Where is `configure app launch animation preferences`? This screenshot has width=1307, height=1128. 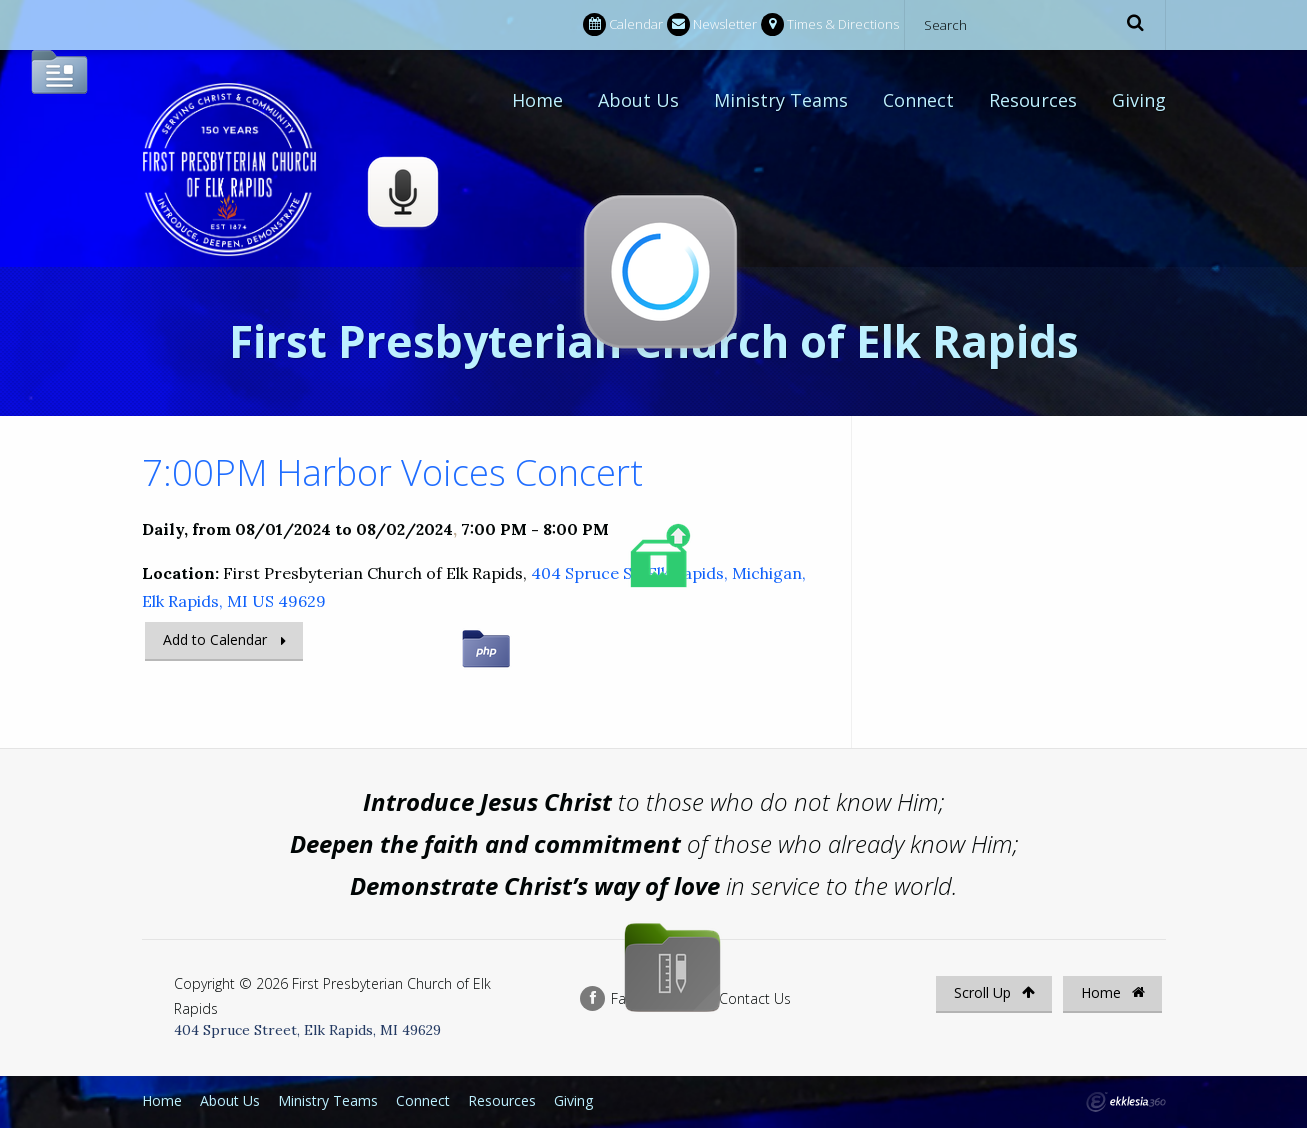 configure app launch animation preferences is located at coordinates (660, 274).